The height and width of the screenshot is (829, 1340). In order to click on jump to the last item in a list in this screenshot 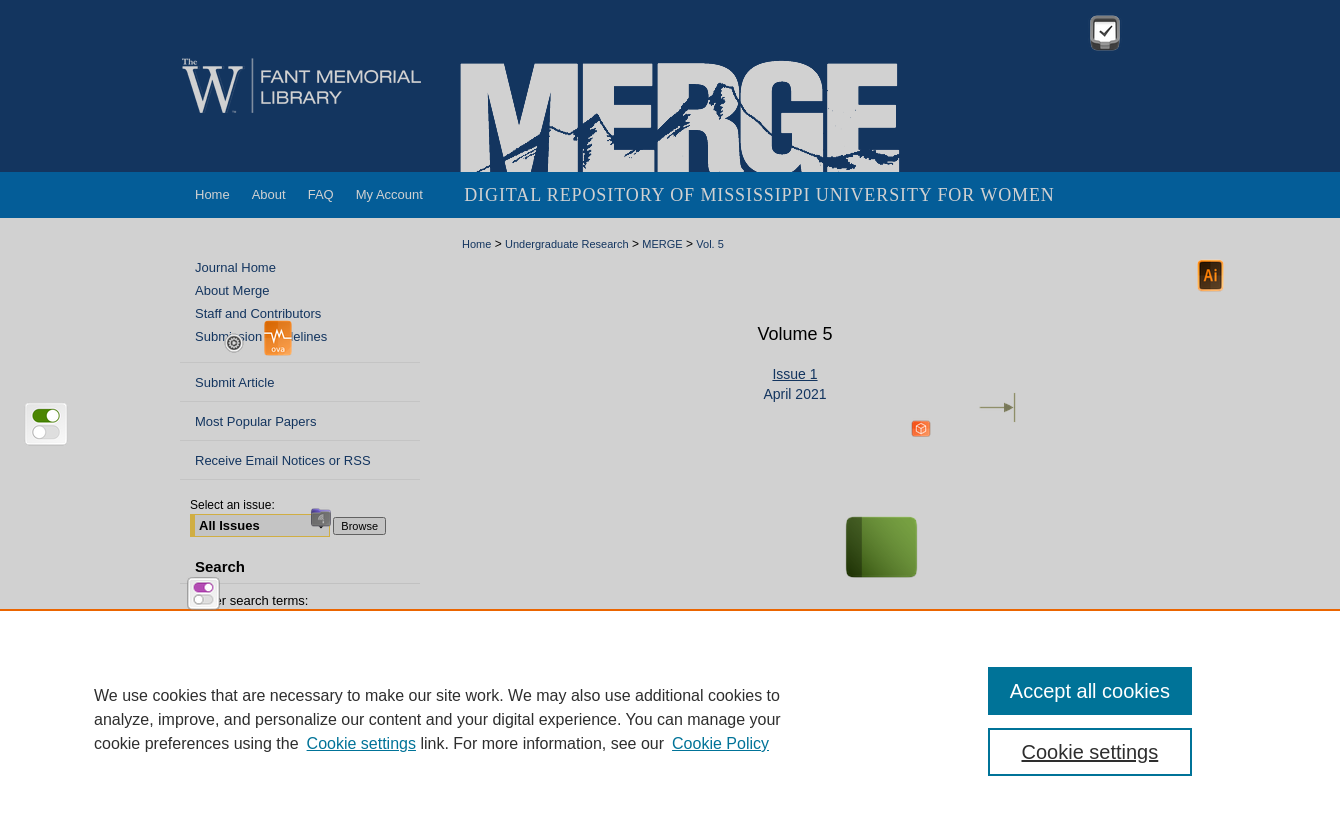, I will do `click(997, 407)`.